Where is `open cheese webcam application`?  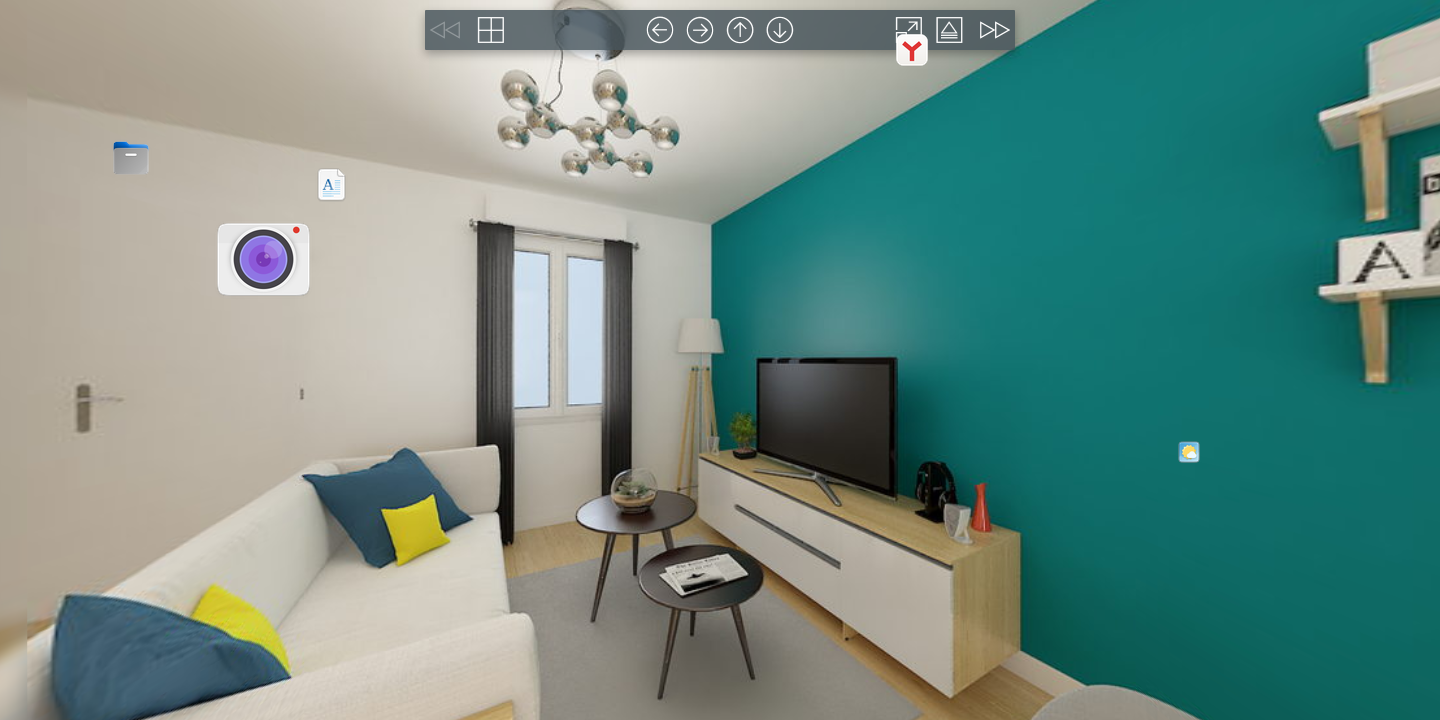
open cheese webcam application is located at coordinates (263, 259).